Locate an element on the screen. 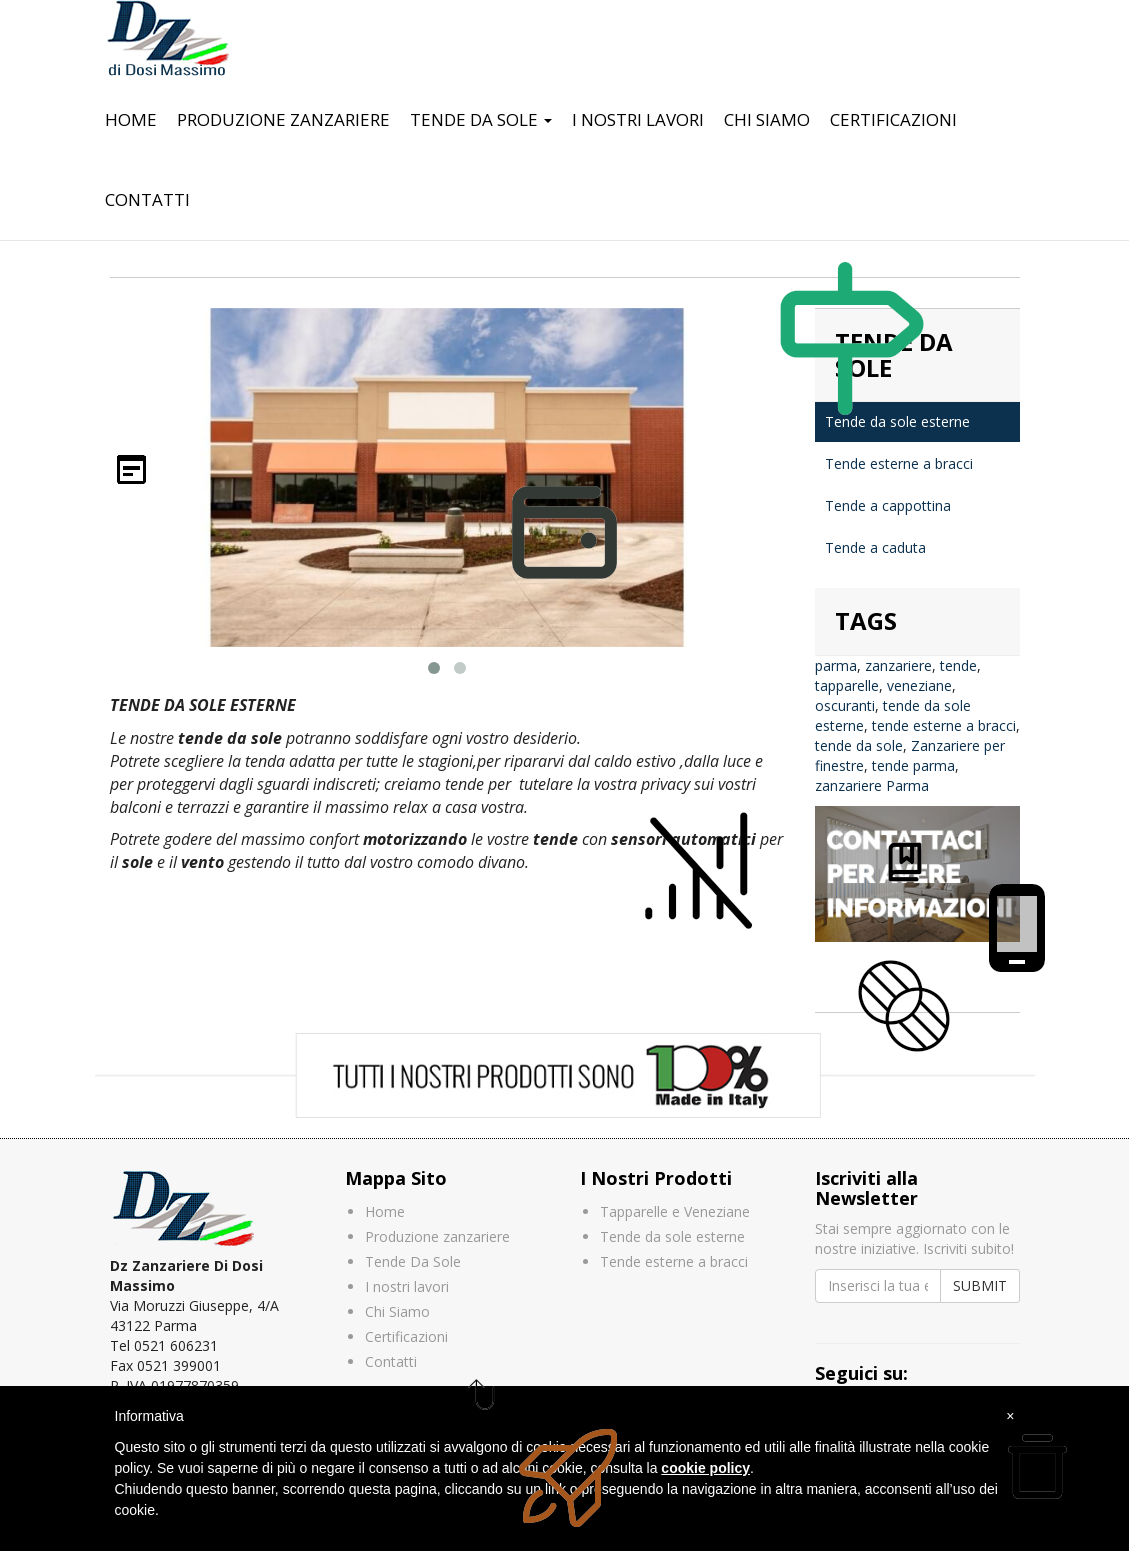 The image size is (1129, 1551). go back or return to previous screen is located at coordinates (482, 1394).